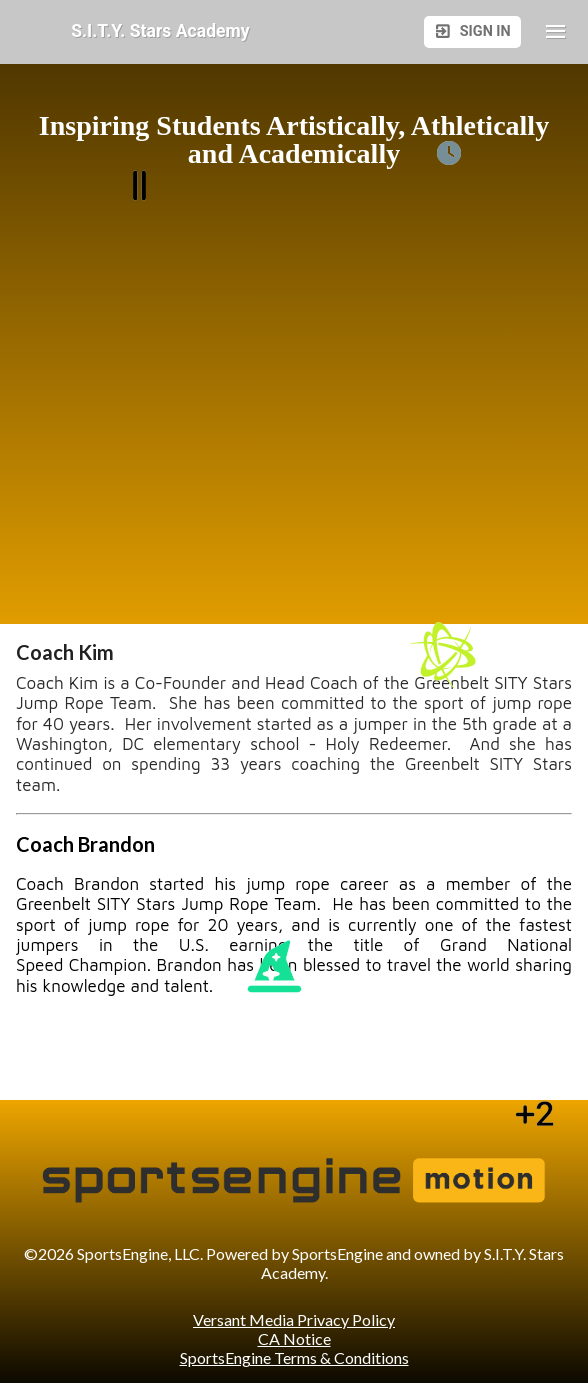  Describe the element at coordinates (442, 655) in the screenshot. I see `launch Battle.net gaming platform` at that location.